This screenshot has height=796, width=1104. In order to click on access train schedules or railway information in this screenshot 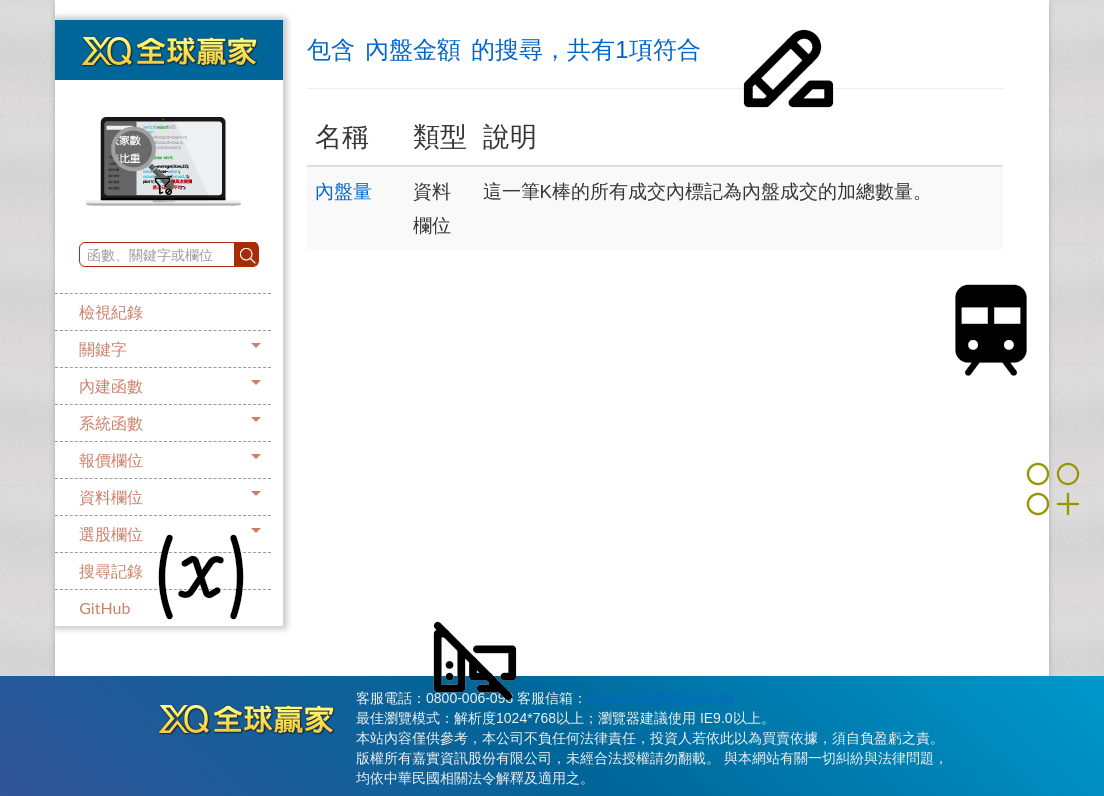, I will do `click(991, 327)`.